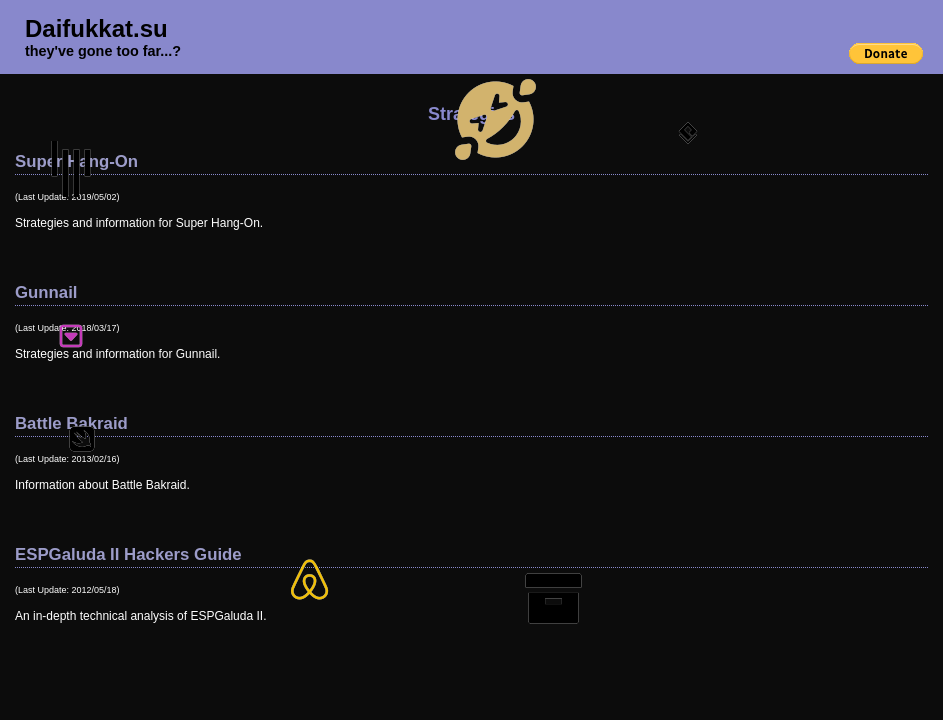  I want to click on expand dropdown menu, so click(71, 336).